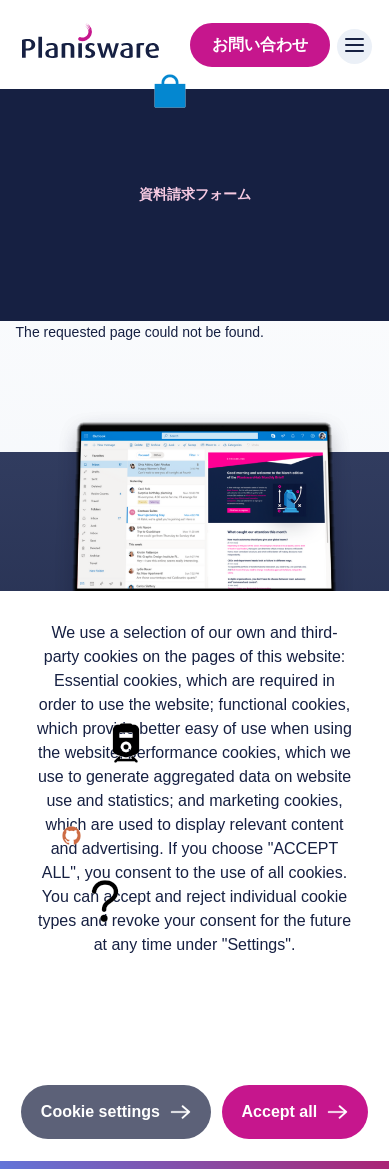 Image resolution: width=389 pixels, height=1169 pixels. I want to click on view project on GitHub, so click(71, 835).